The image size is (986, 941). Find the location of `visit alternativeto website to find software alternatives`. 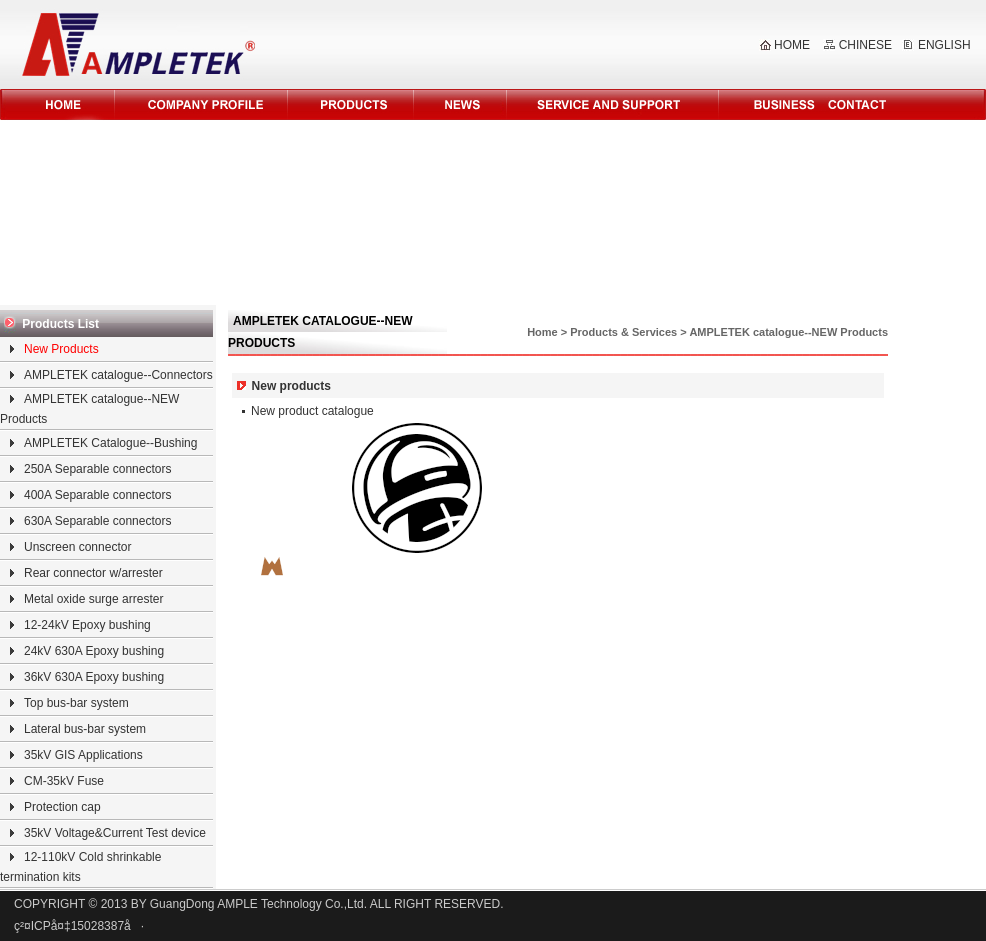

visit alternativeto website to find software alternatives is located at coordinates (417, 488).